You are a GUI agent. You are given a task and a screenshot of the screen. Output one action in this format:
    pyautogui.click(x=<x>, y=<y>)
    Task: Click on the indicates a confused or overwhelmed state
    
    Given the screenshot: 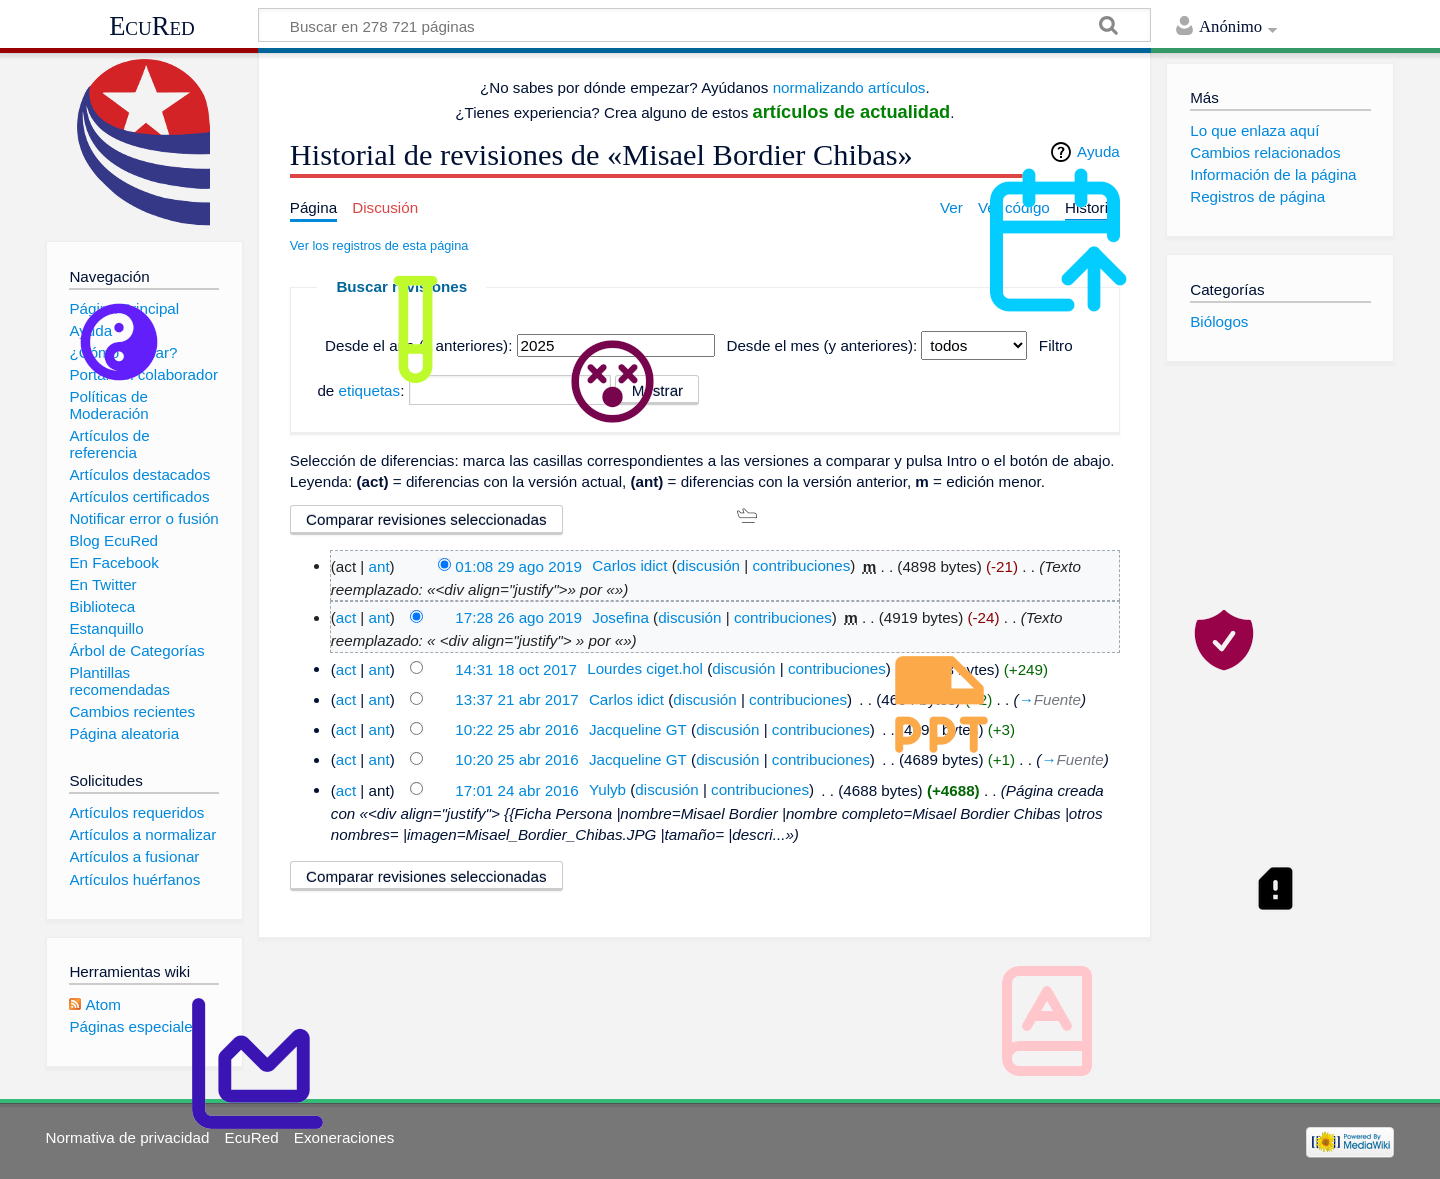 What is the action you would take?
    pyautogui.click(x=612, y=381)
    